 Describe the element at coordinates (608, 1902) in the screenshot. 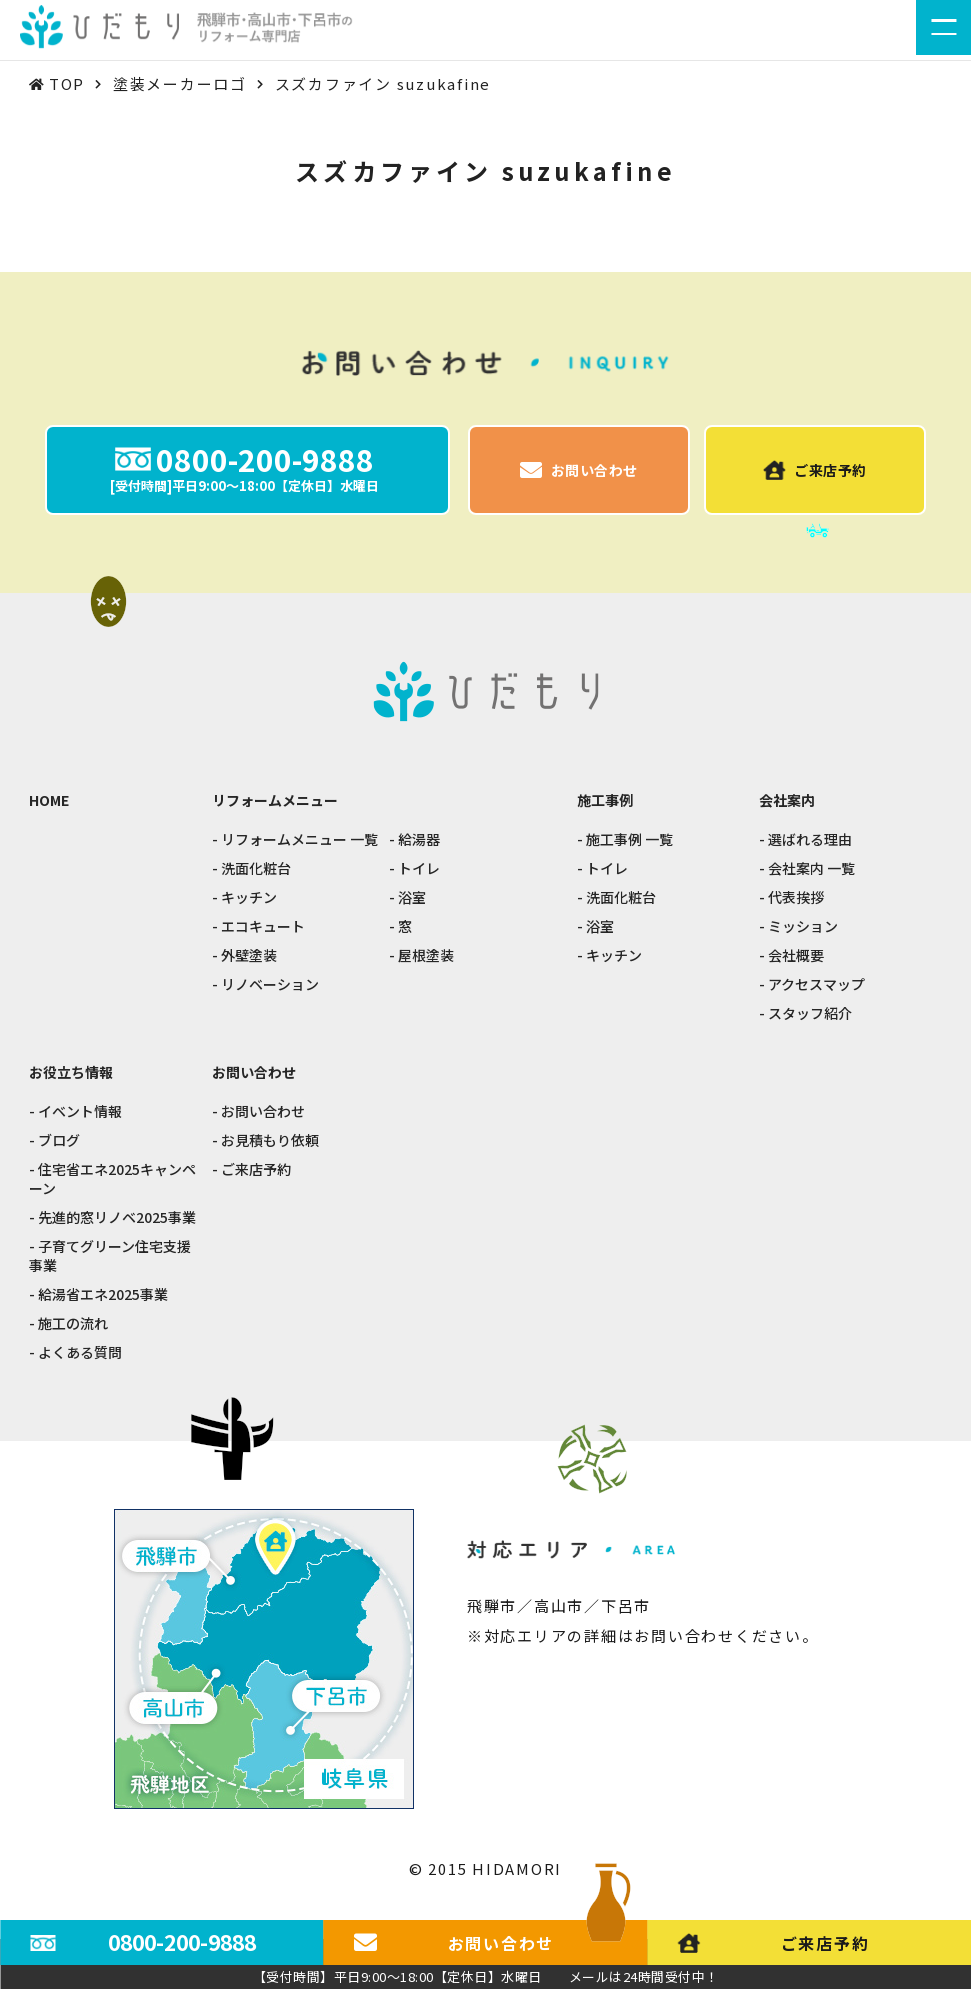

I see `select a jug or pitcher item in game inventory` at that location.